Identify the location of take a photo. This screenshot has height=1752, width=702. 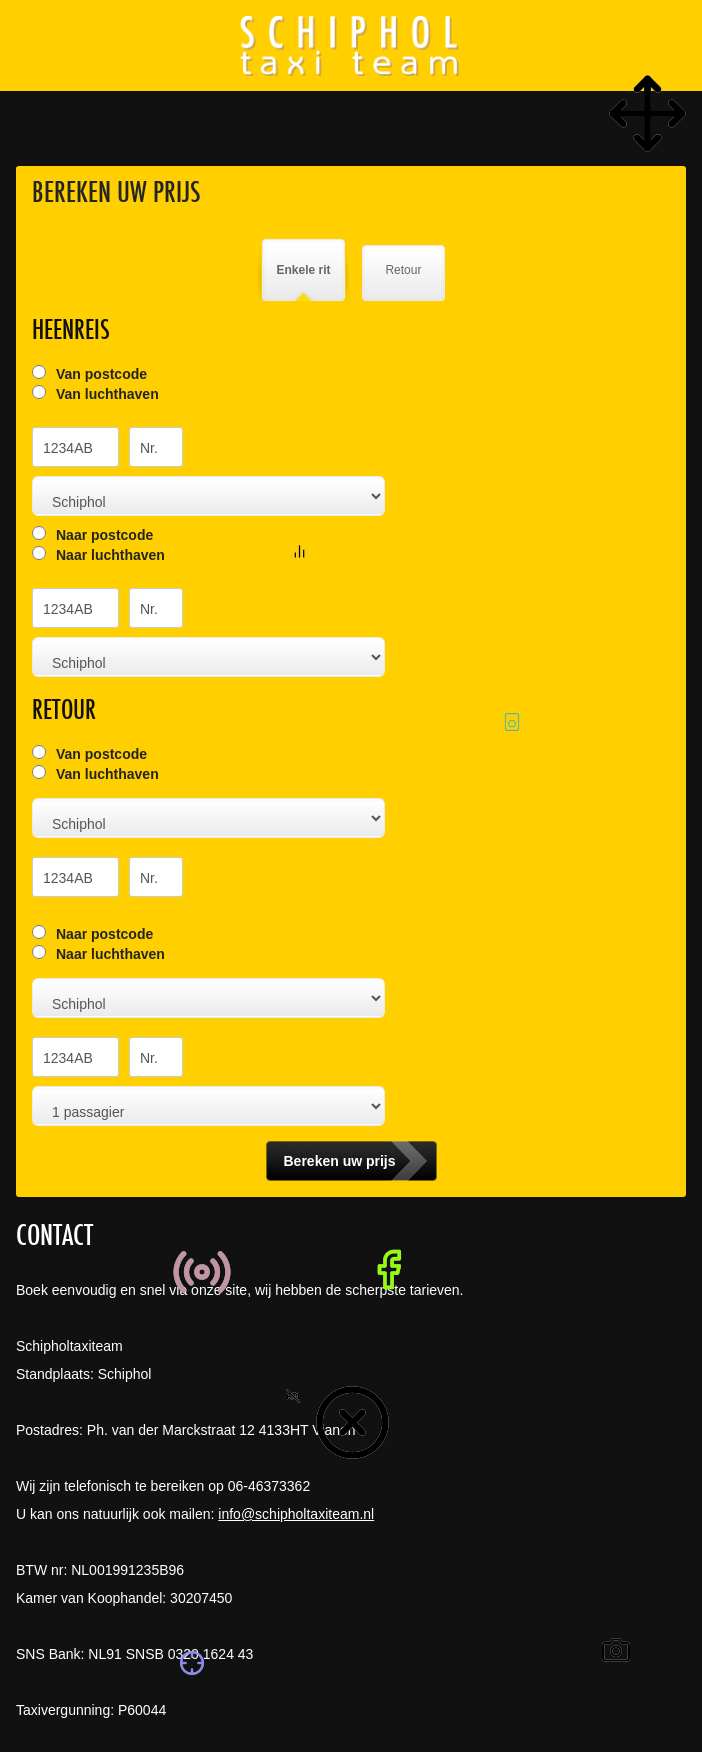
(616, 1650).